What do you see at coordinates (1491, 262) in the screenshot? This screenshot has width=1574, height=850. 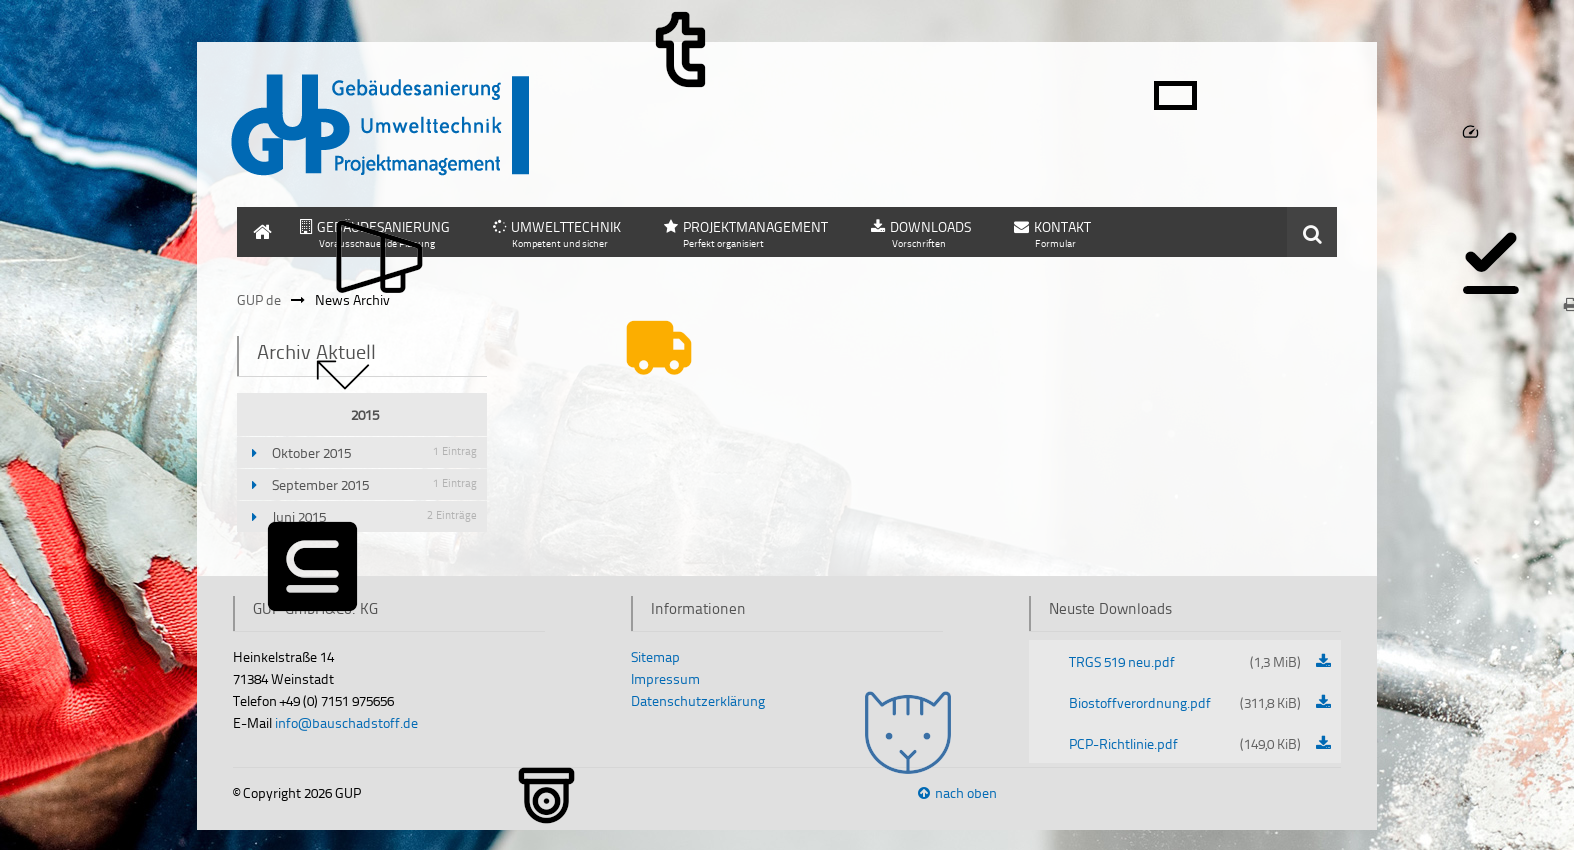 I see `download complete` at bounding box center [1491, 262].